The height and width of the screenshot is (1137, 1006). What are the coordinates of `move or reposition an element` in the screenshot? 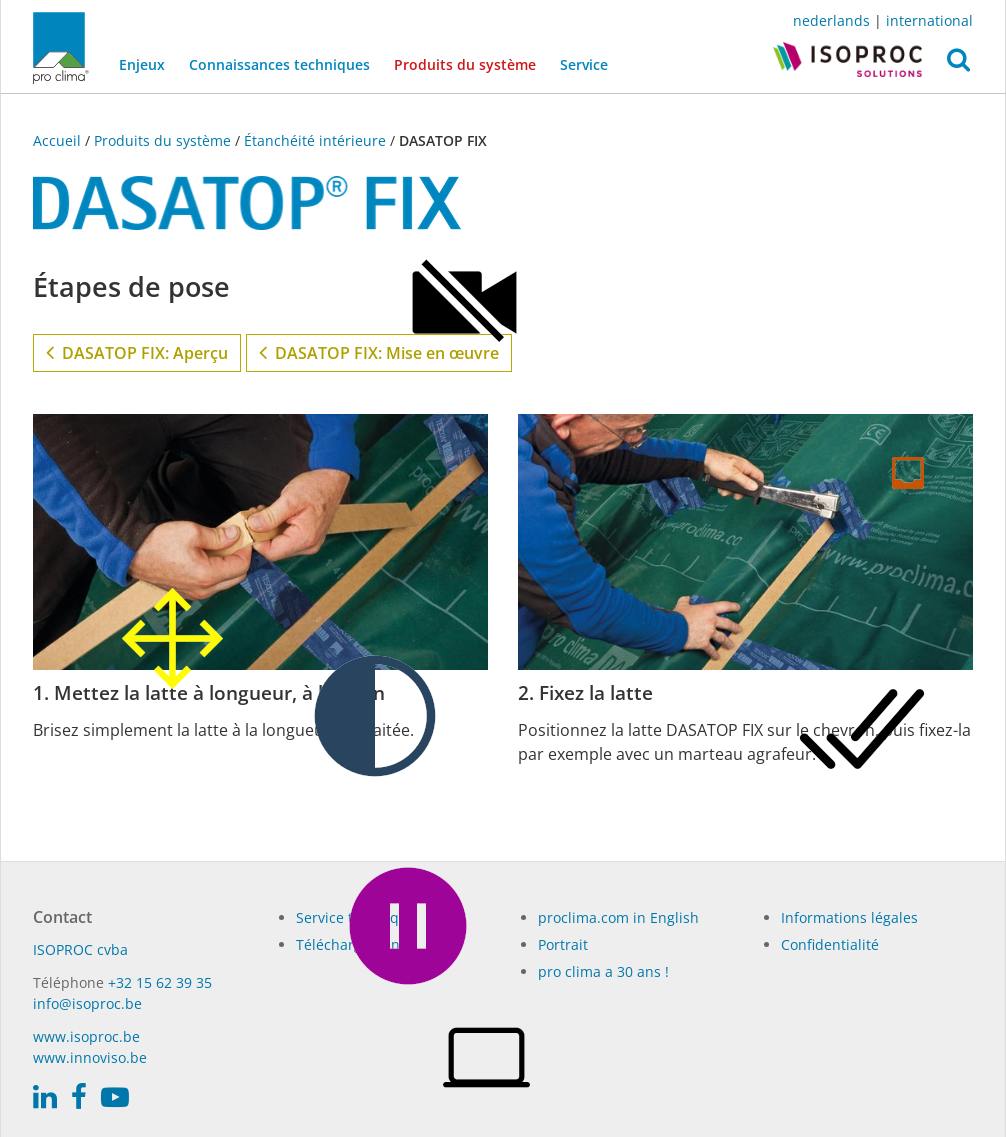 It's located at (172, 638).